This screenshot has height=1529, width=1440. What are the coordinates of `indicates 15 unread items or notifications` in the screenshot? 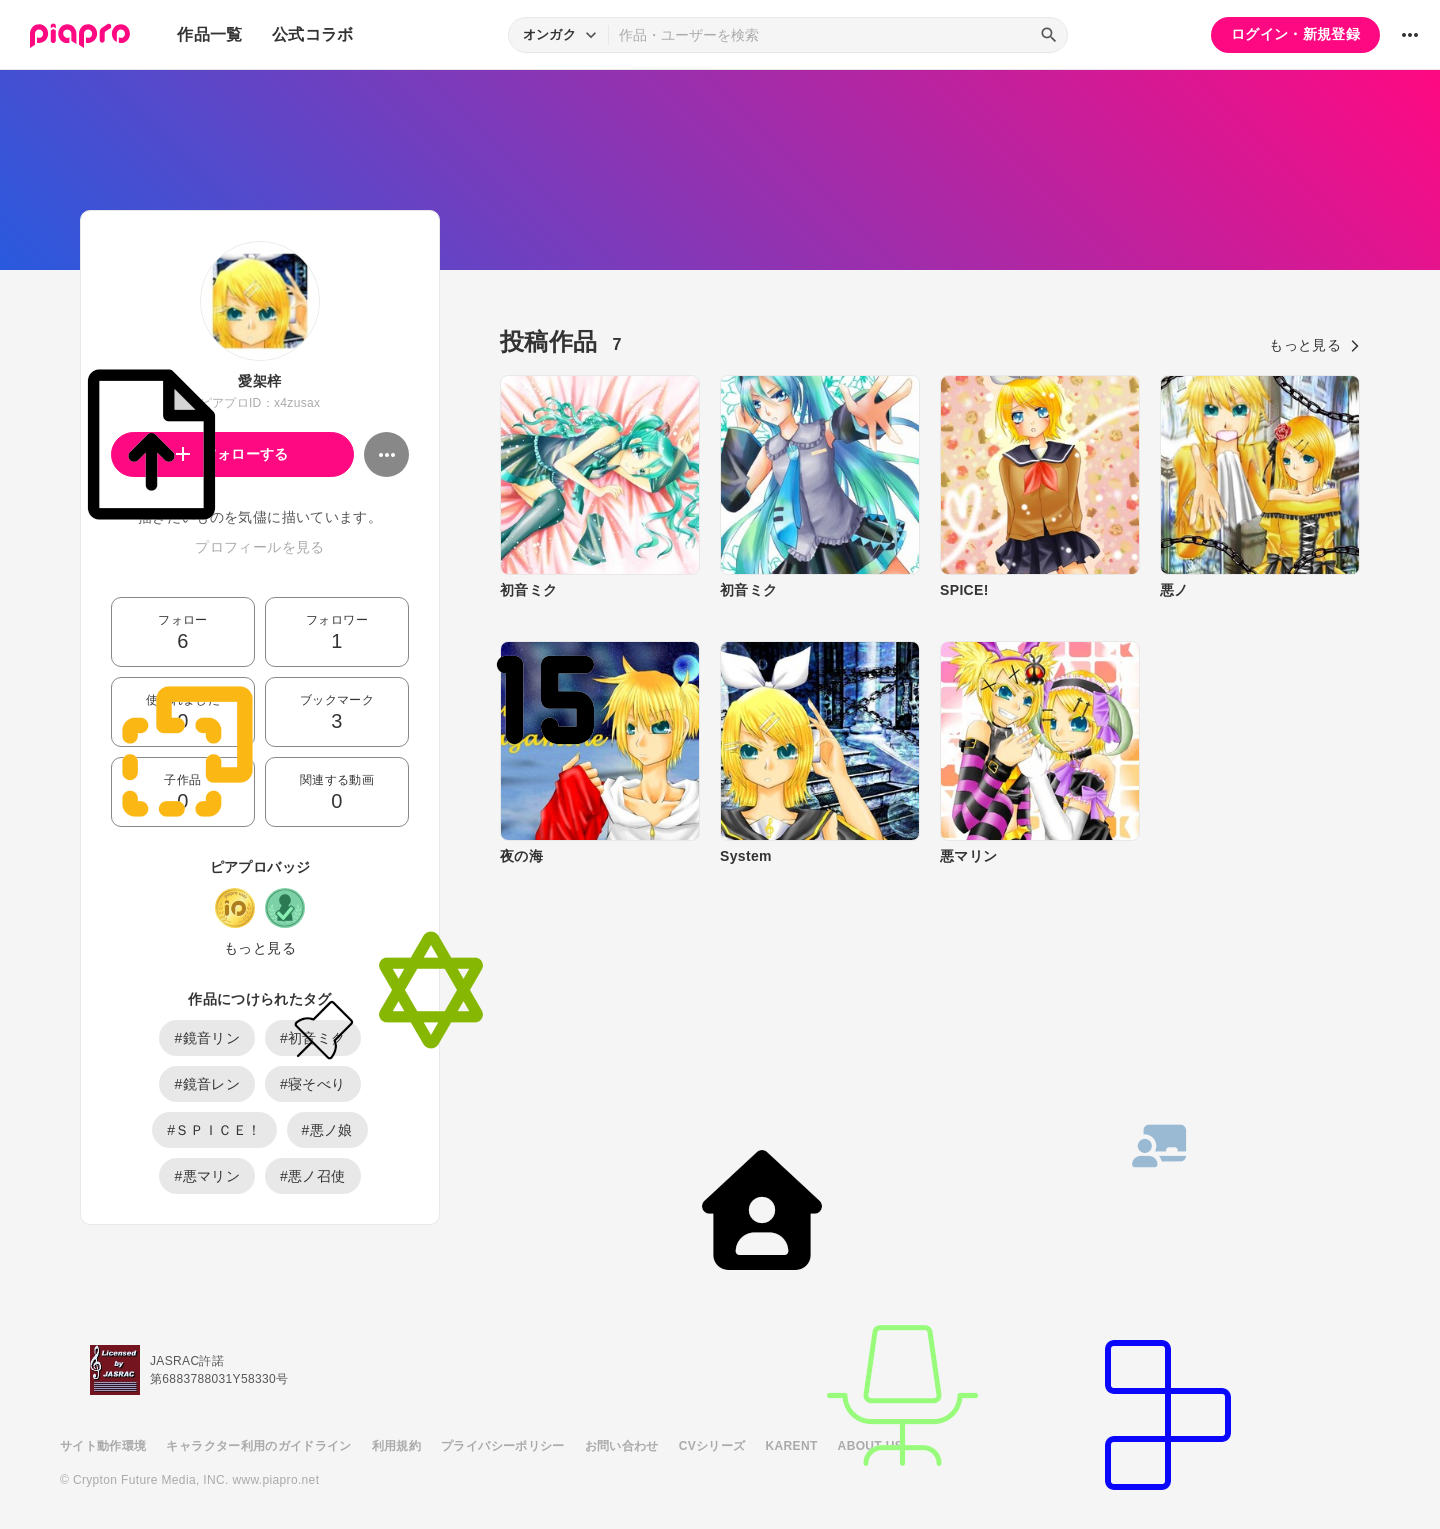 It's located at (541, 700).